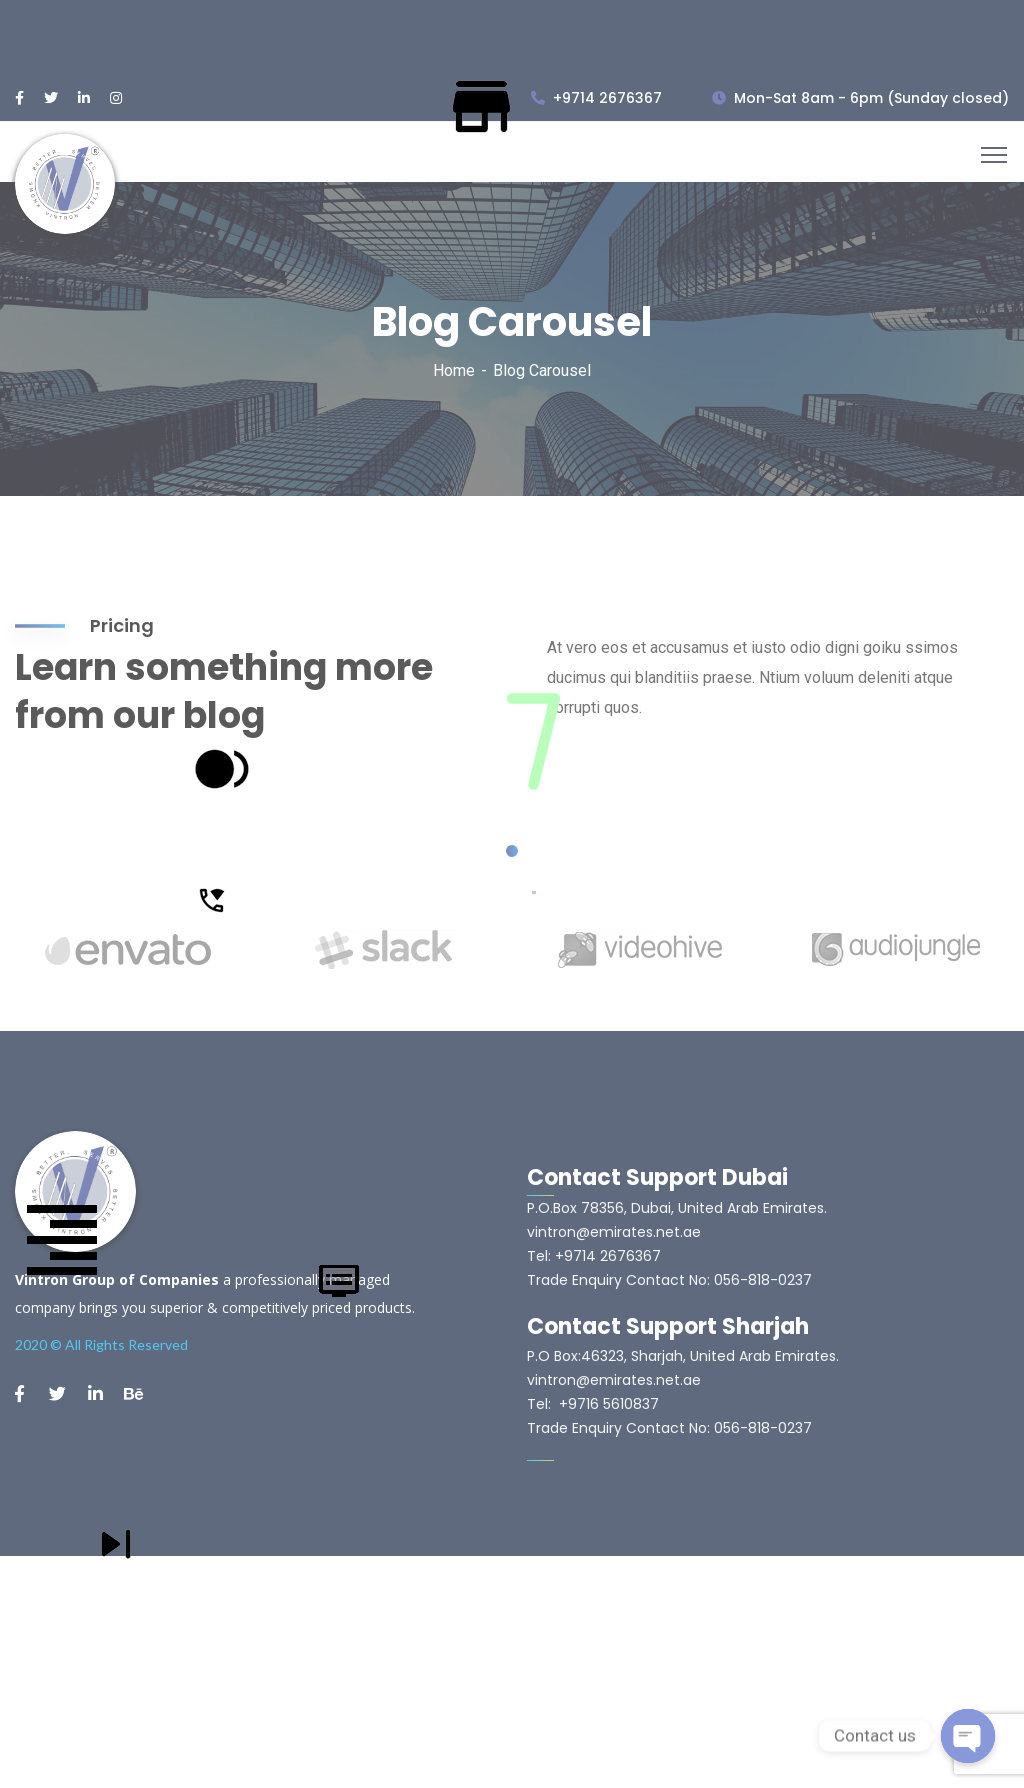 This screenshot has height=1788, width=1024. What do you see at coordinates (211, 900) in the screenshot?
I see `enable wifi calling feature` at bounding box center [211, 900].